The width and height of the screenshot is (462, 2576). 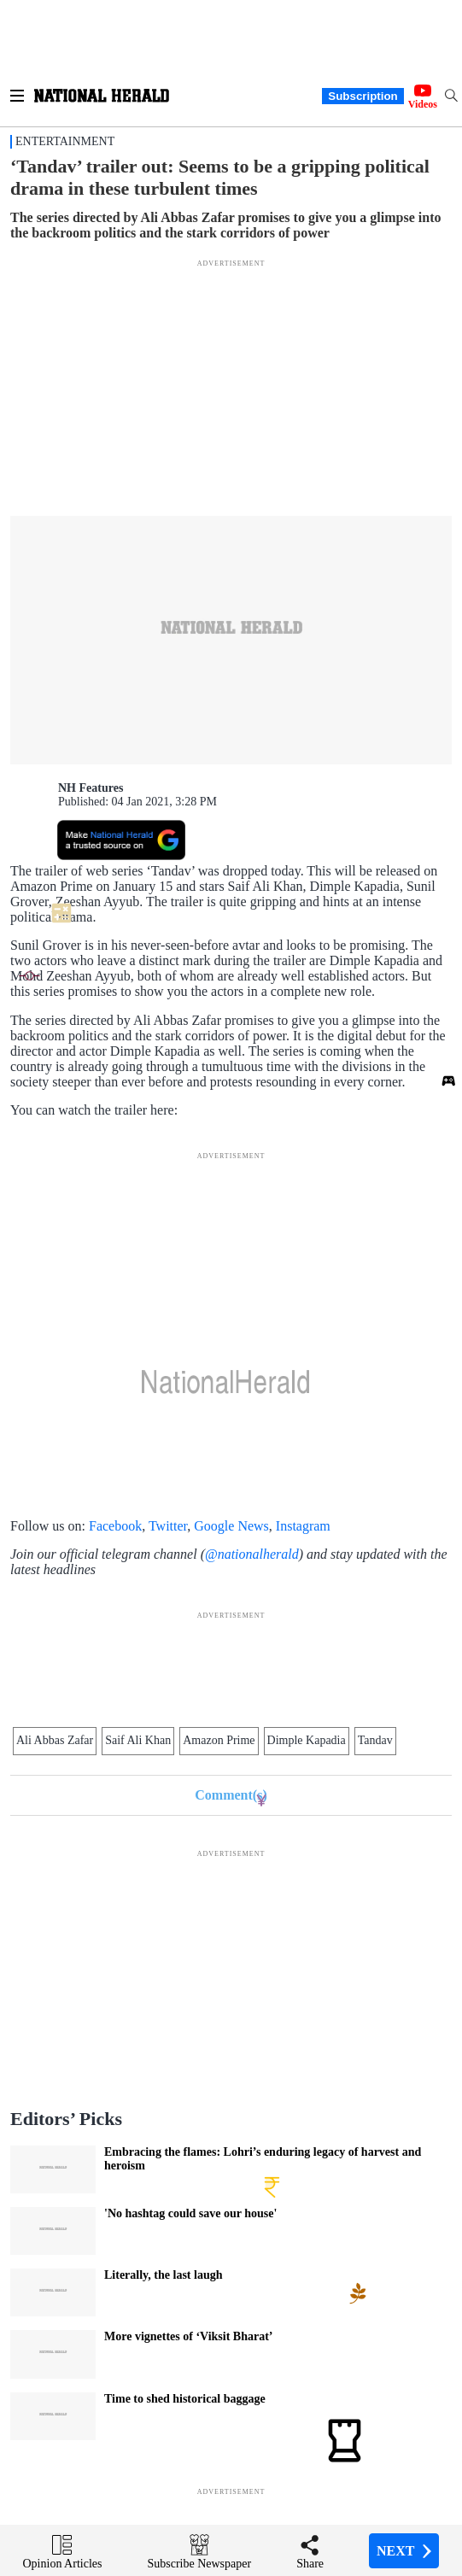 I want to click on access gaming features or games library, so click(x=448, y=1080).